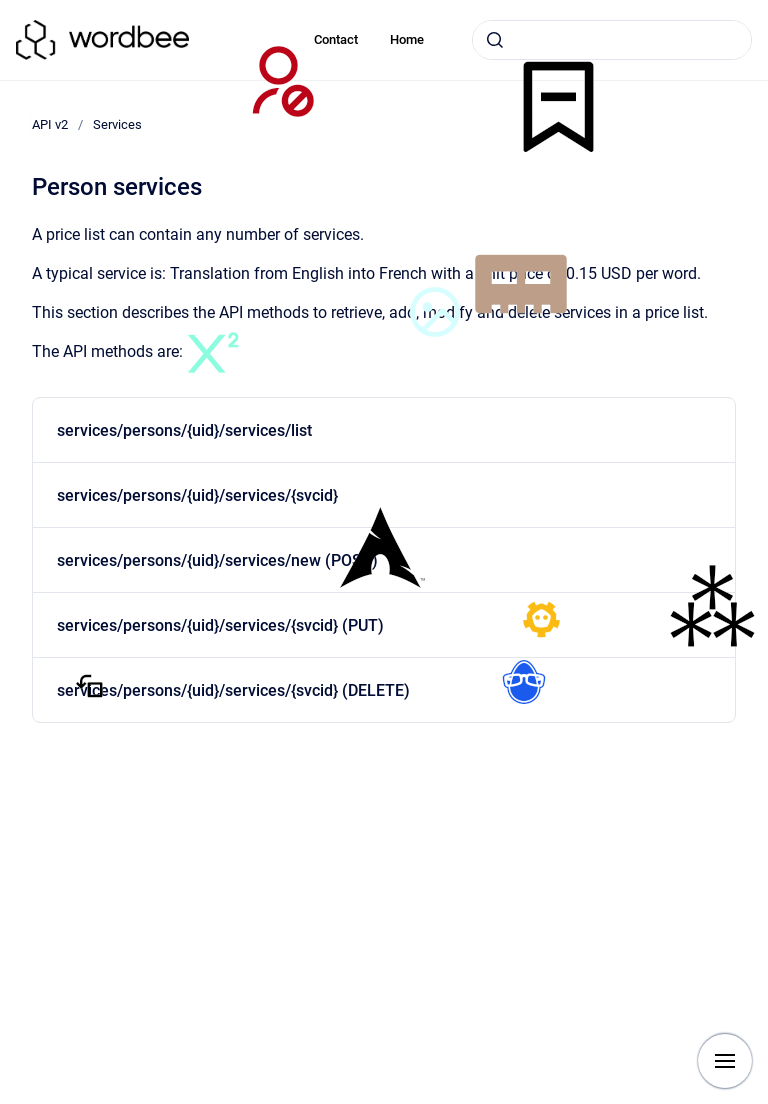 This screenshot has width=768, height=1104. What do you see at coordinates (210, 352) in the screenshot?
I see `format selected text as superscript` at bounding box center [210, 352].